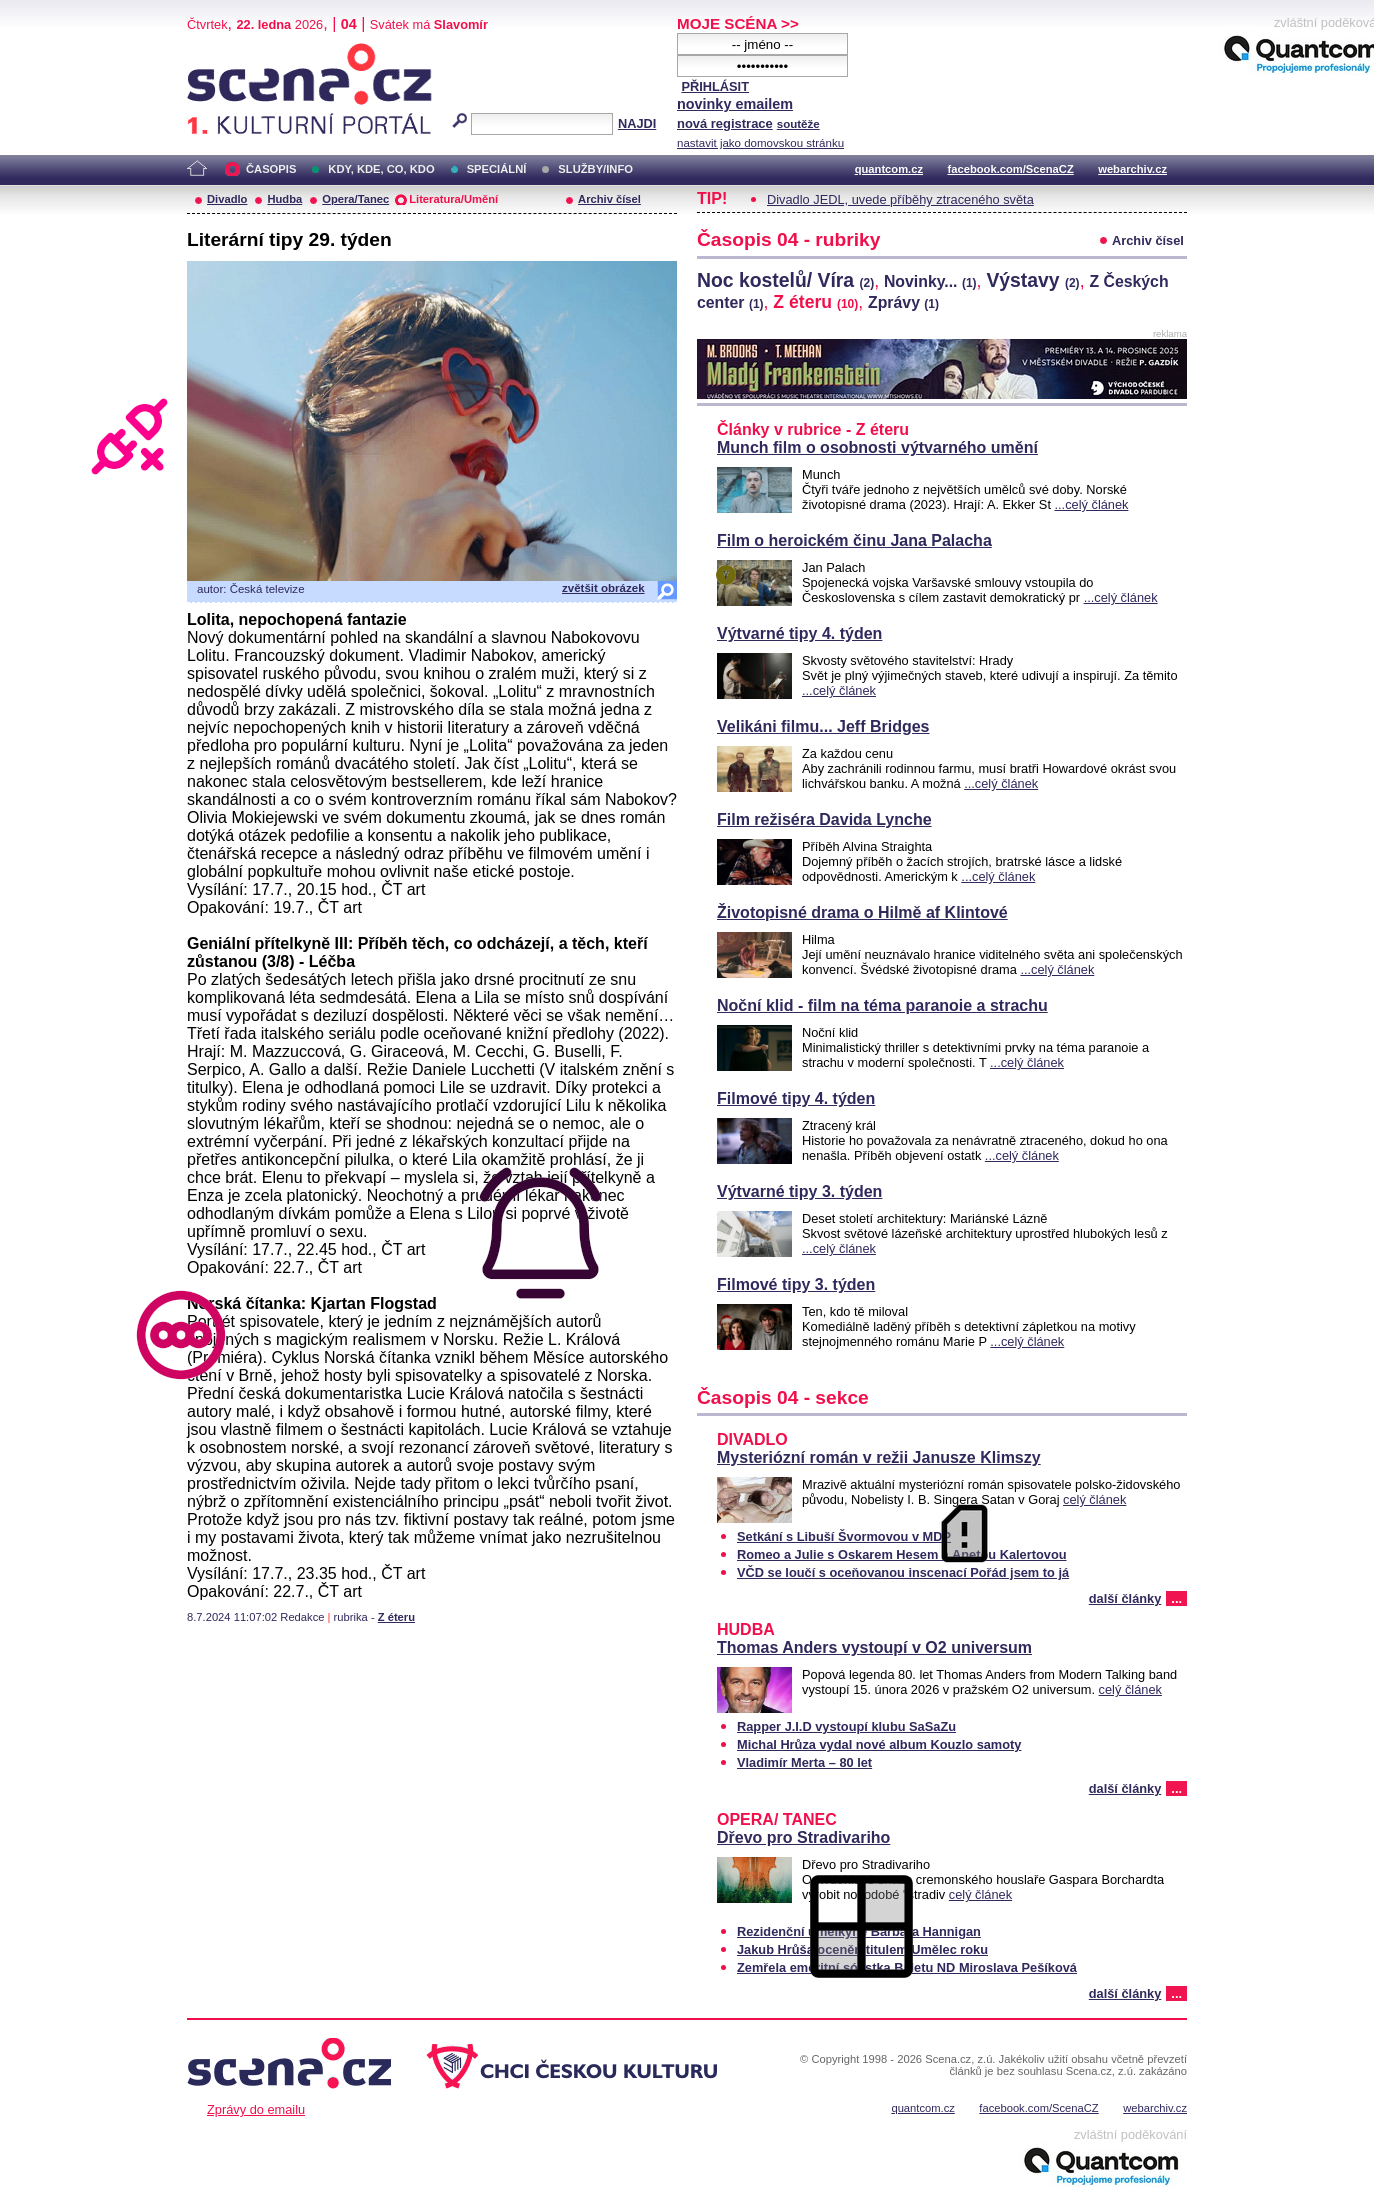 This screenshot has height=2190, width=1374. I want to click on indicates items or options starting with the letter Y, so click(726, 575).